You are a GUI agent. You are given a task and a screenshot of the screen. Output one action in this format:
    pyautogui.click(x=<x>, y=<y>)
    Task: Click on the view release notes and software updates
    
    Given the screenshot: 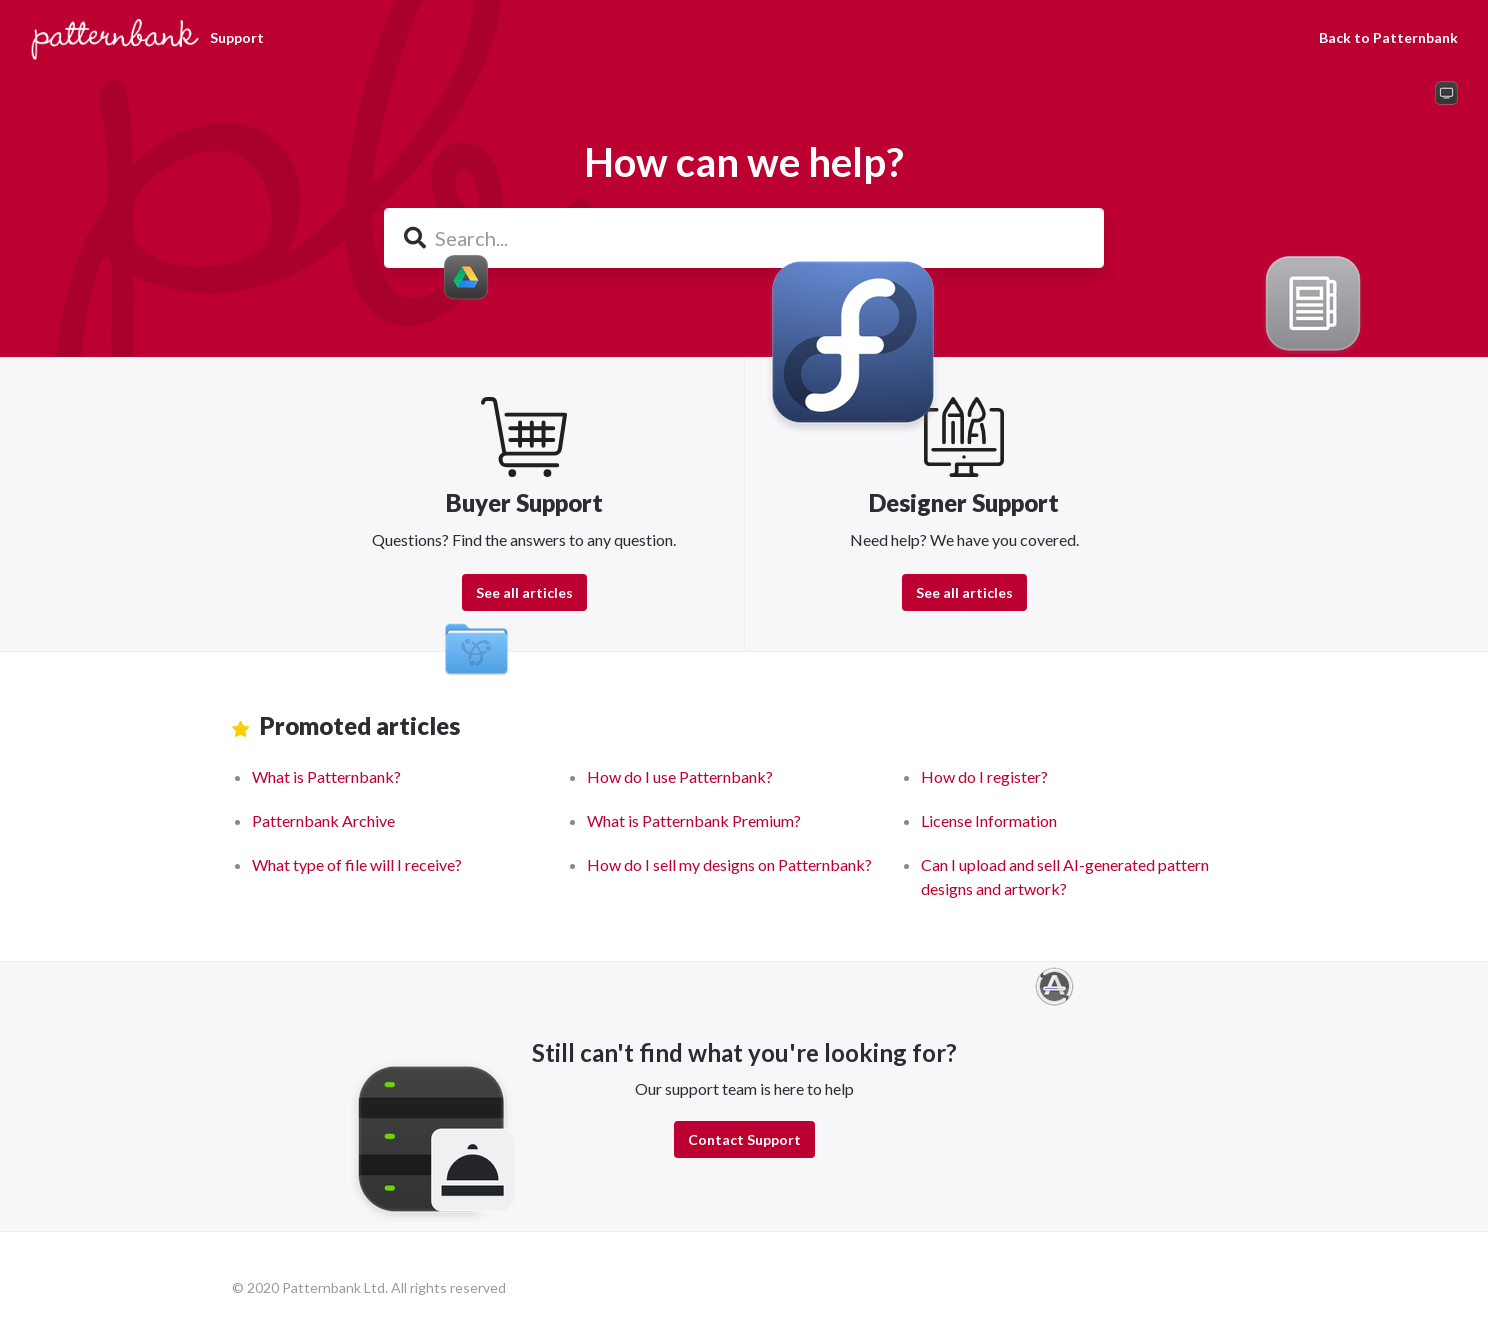 What is the action you would take?
    pyautogui.click(x=1313, y=305)
    